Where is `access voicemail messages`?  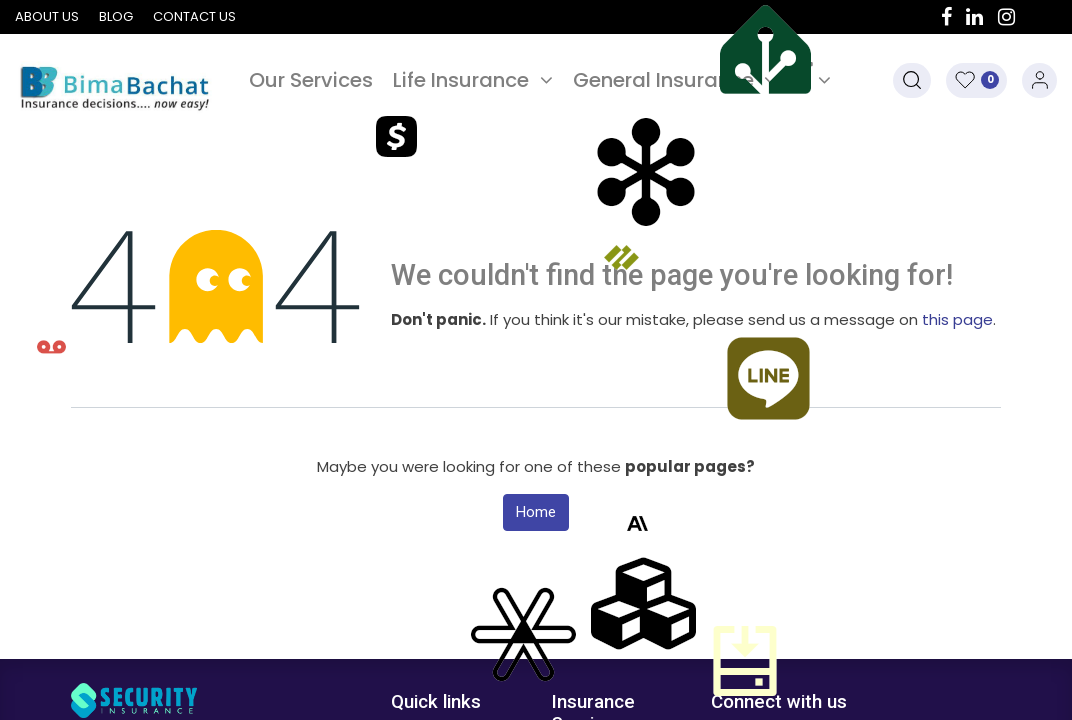
access voicemail messages is located at coordinates (51, 347).